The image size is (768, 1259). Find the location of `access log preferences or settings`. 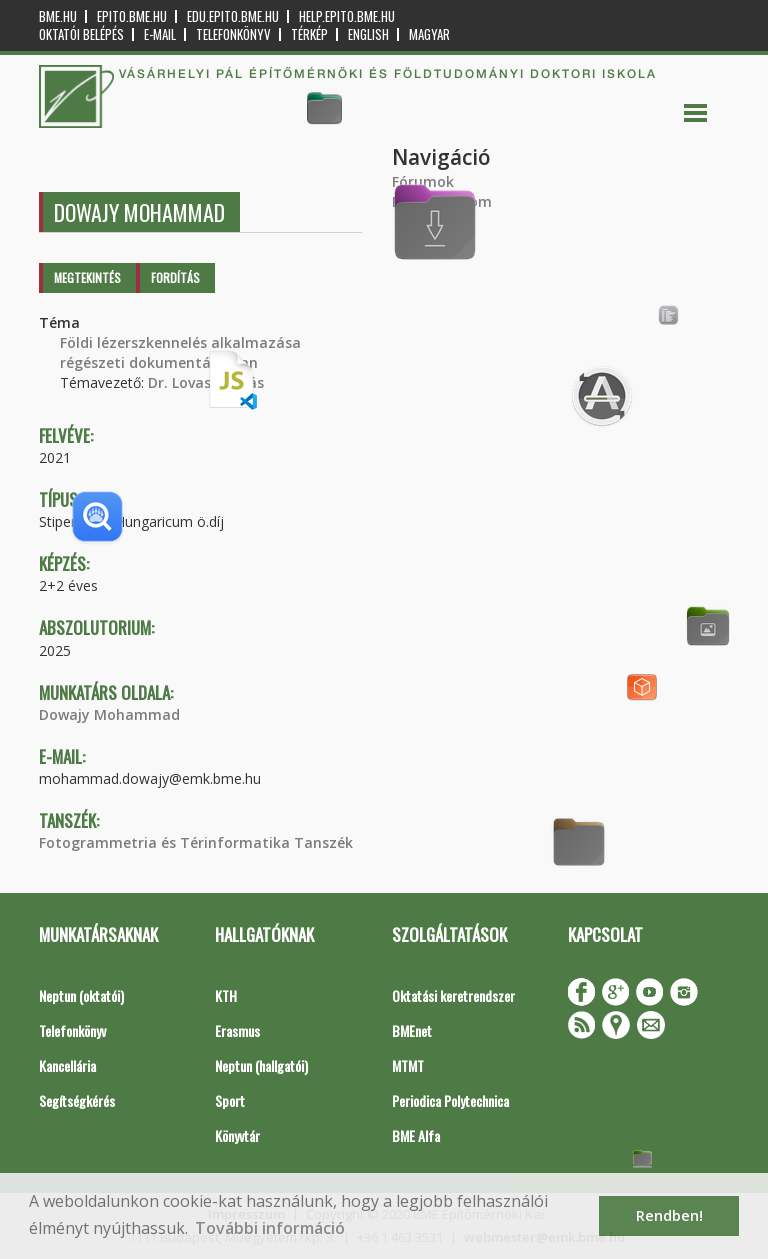

access log preferences or settings is located at coordinates (668, 315).